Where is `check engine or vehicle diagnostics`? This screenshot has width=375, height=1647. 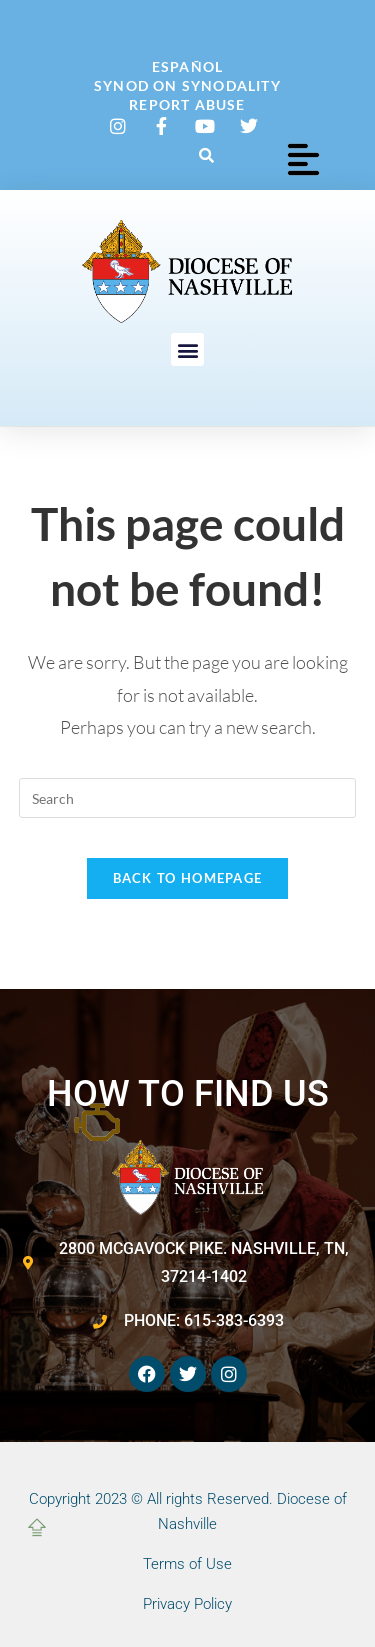 check engine or vehicle diagnostics is located at coordinates (97, 1123).